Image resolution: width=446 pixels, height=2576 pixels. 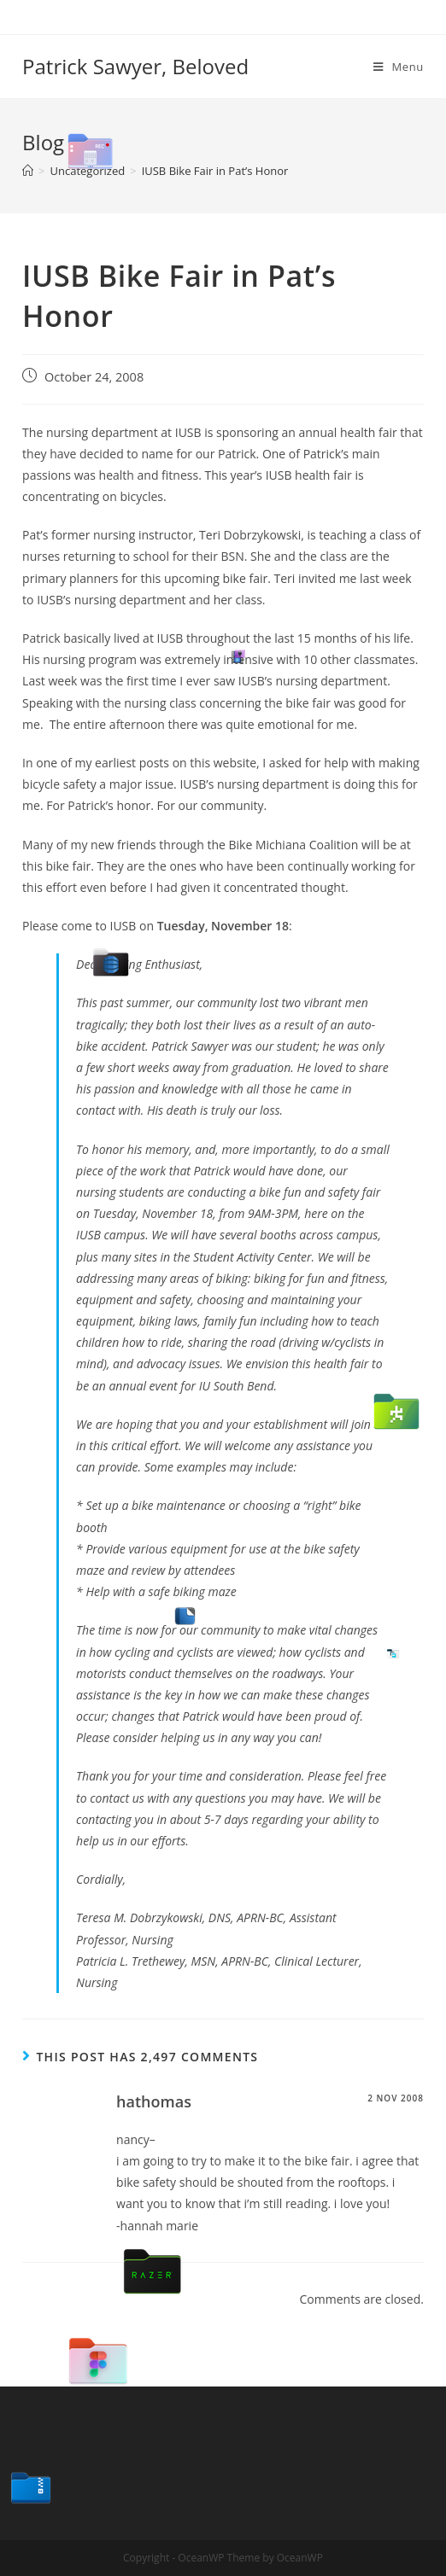 I want to click on open your GameJolt games folder, so click(x=396, y=1413).